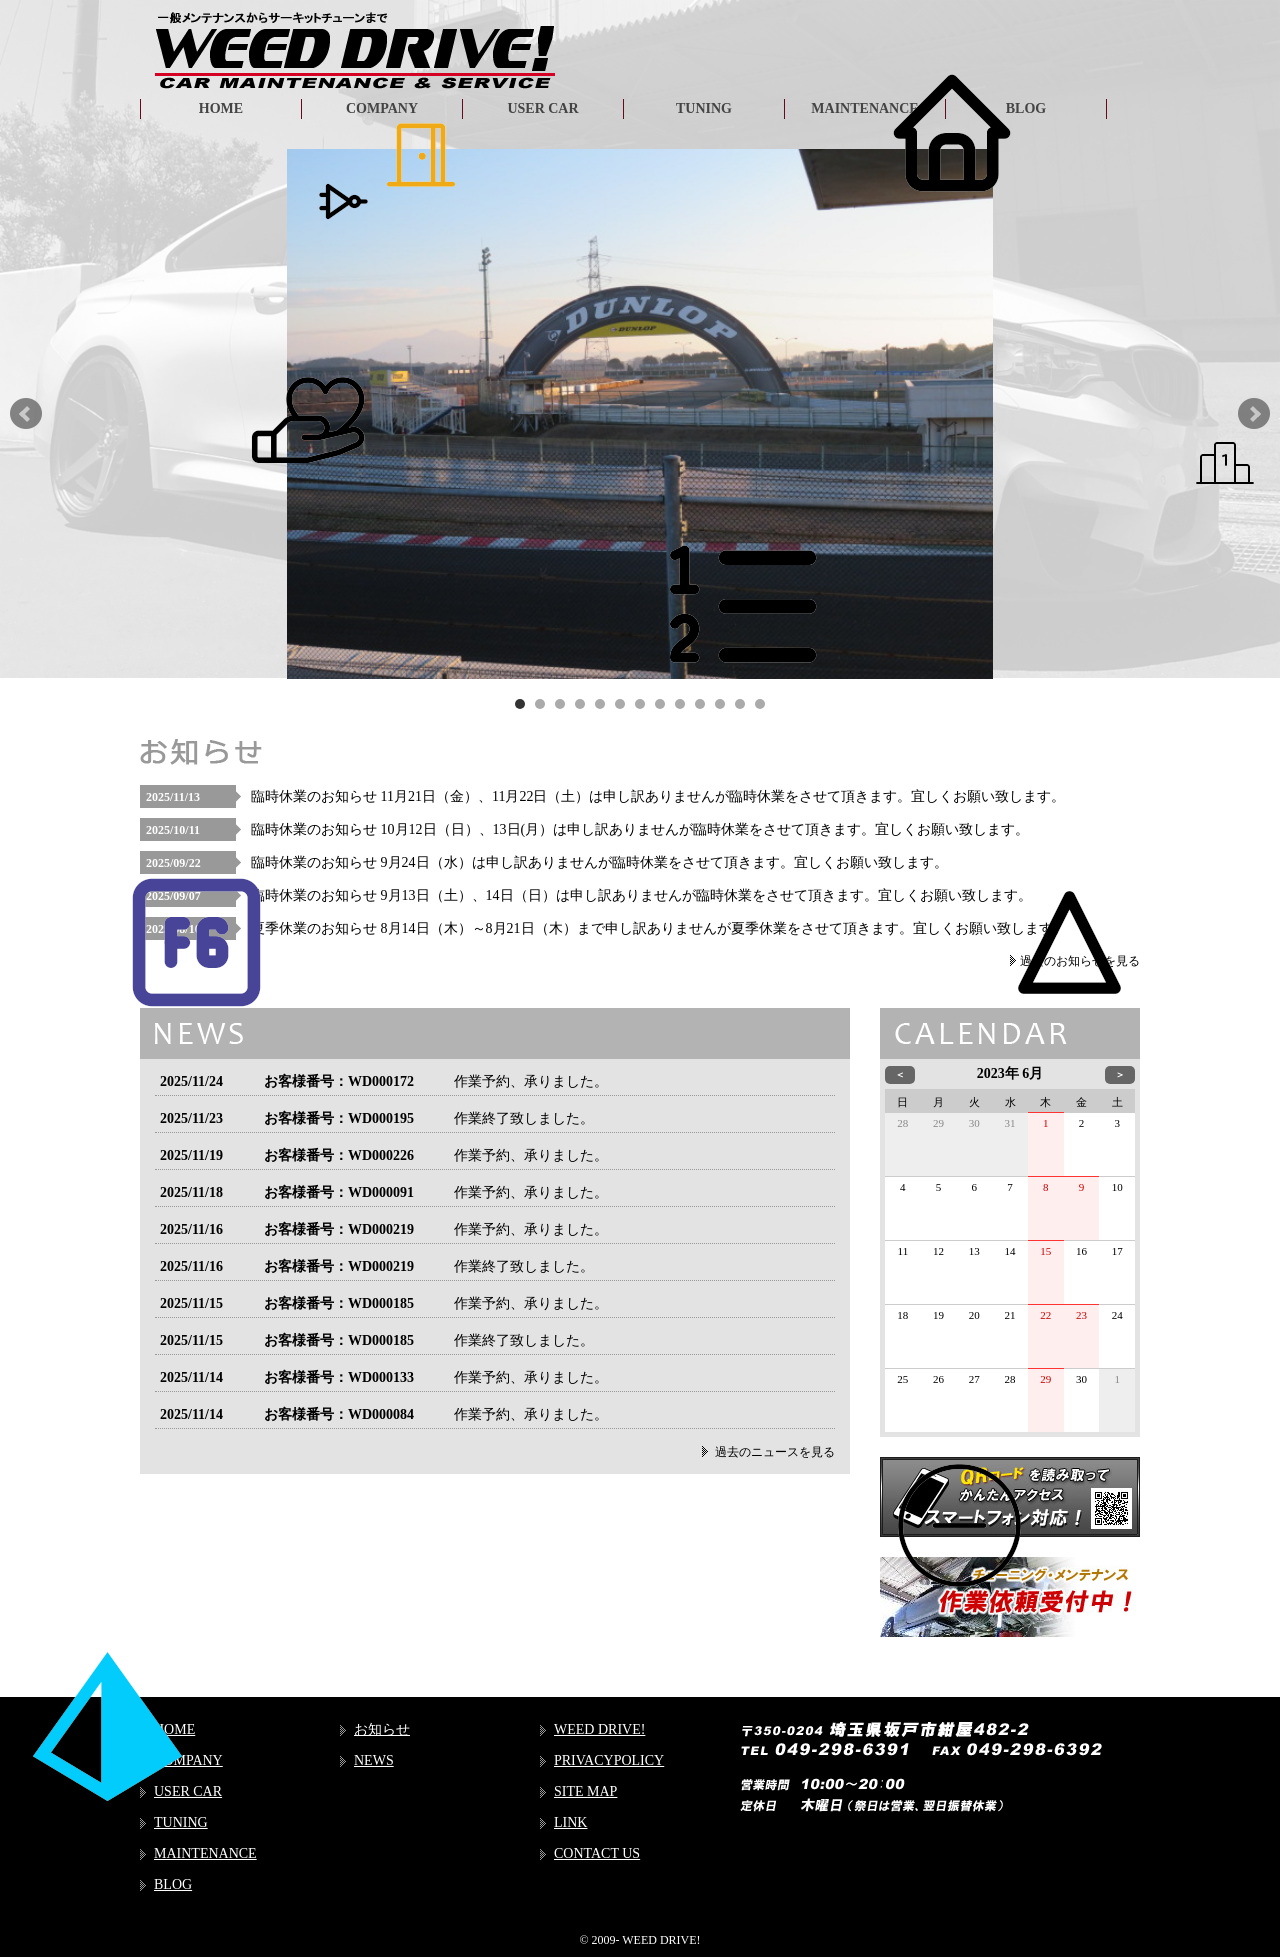 The image size is (1280, 1957). Describe the element at coordinates (748, 604) in the screenshot. I see `create a numbered list` at that location.